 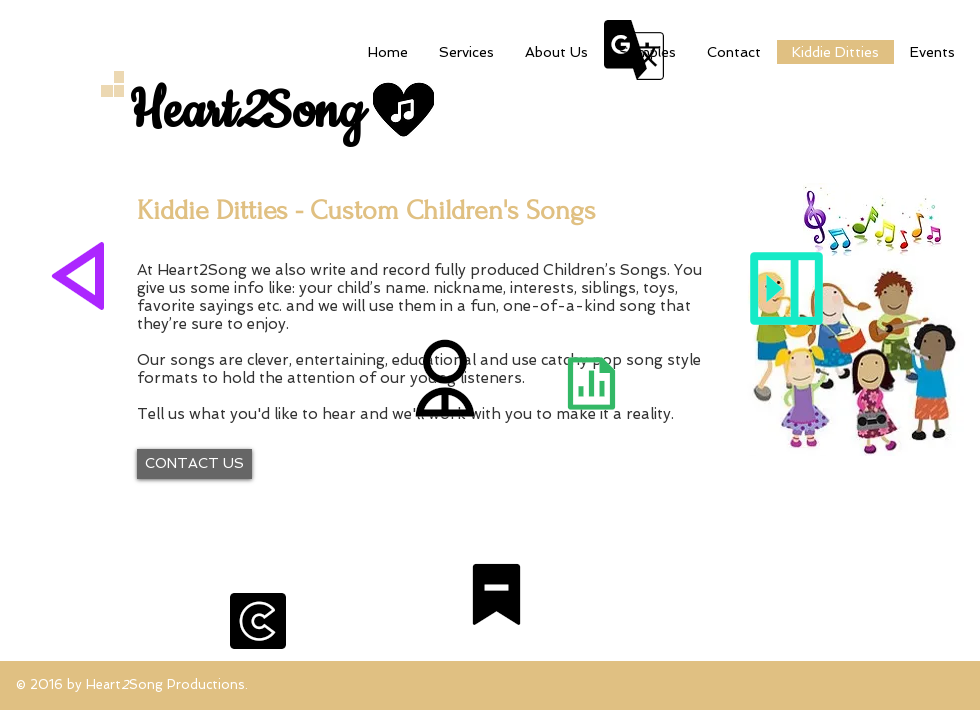 I want to click on view your profile, so click(x=445, y=380).